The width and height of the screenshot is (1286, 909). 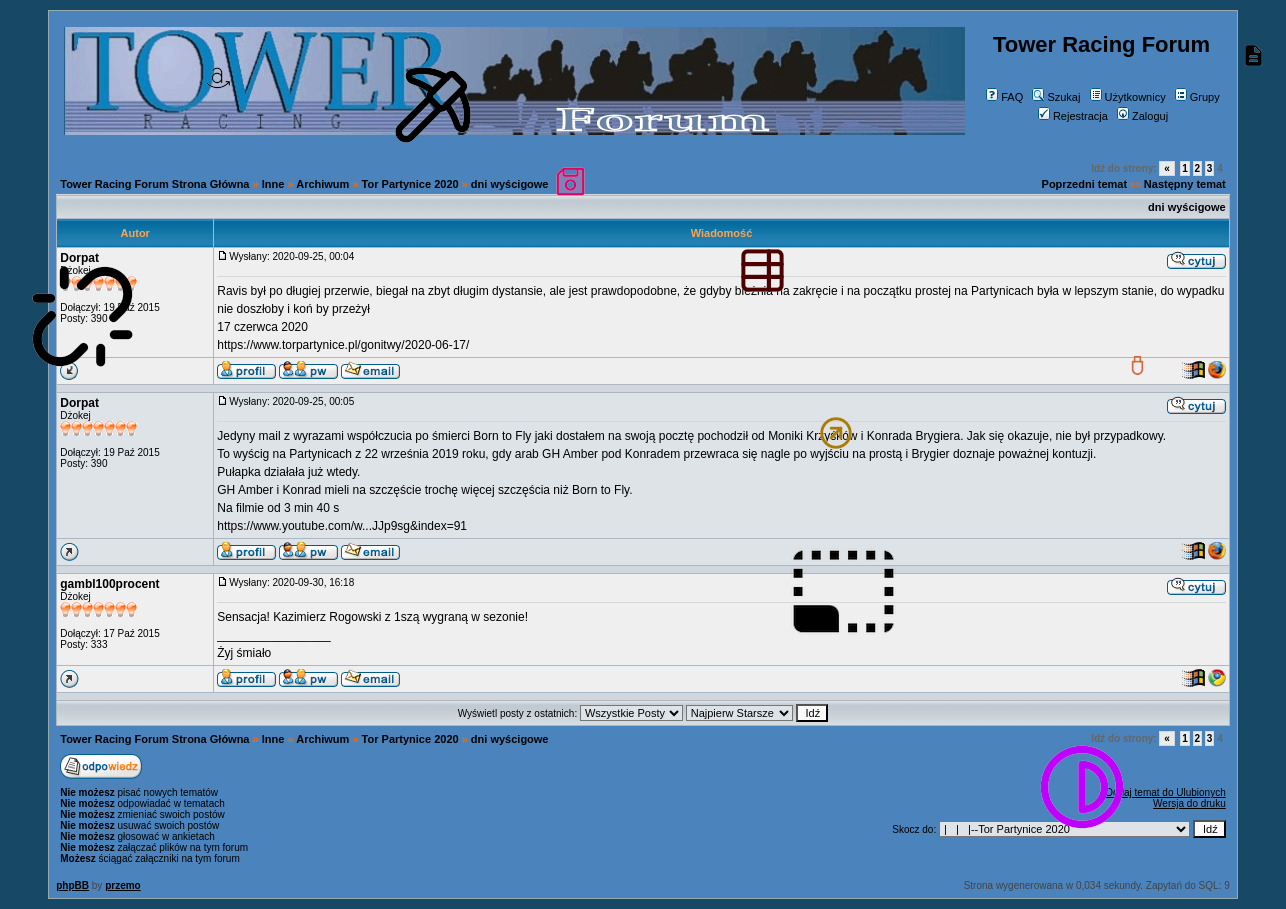 I want to click on access table settings or configuration options, so click(x=762, y=270).